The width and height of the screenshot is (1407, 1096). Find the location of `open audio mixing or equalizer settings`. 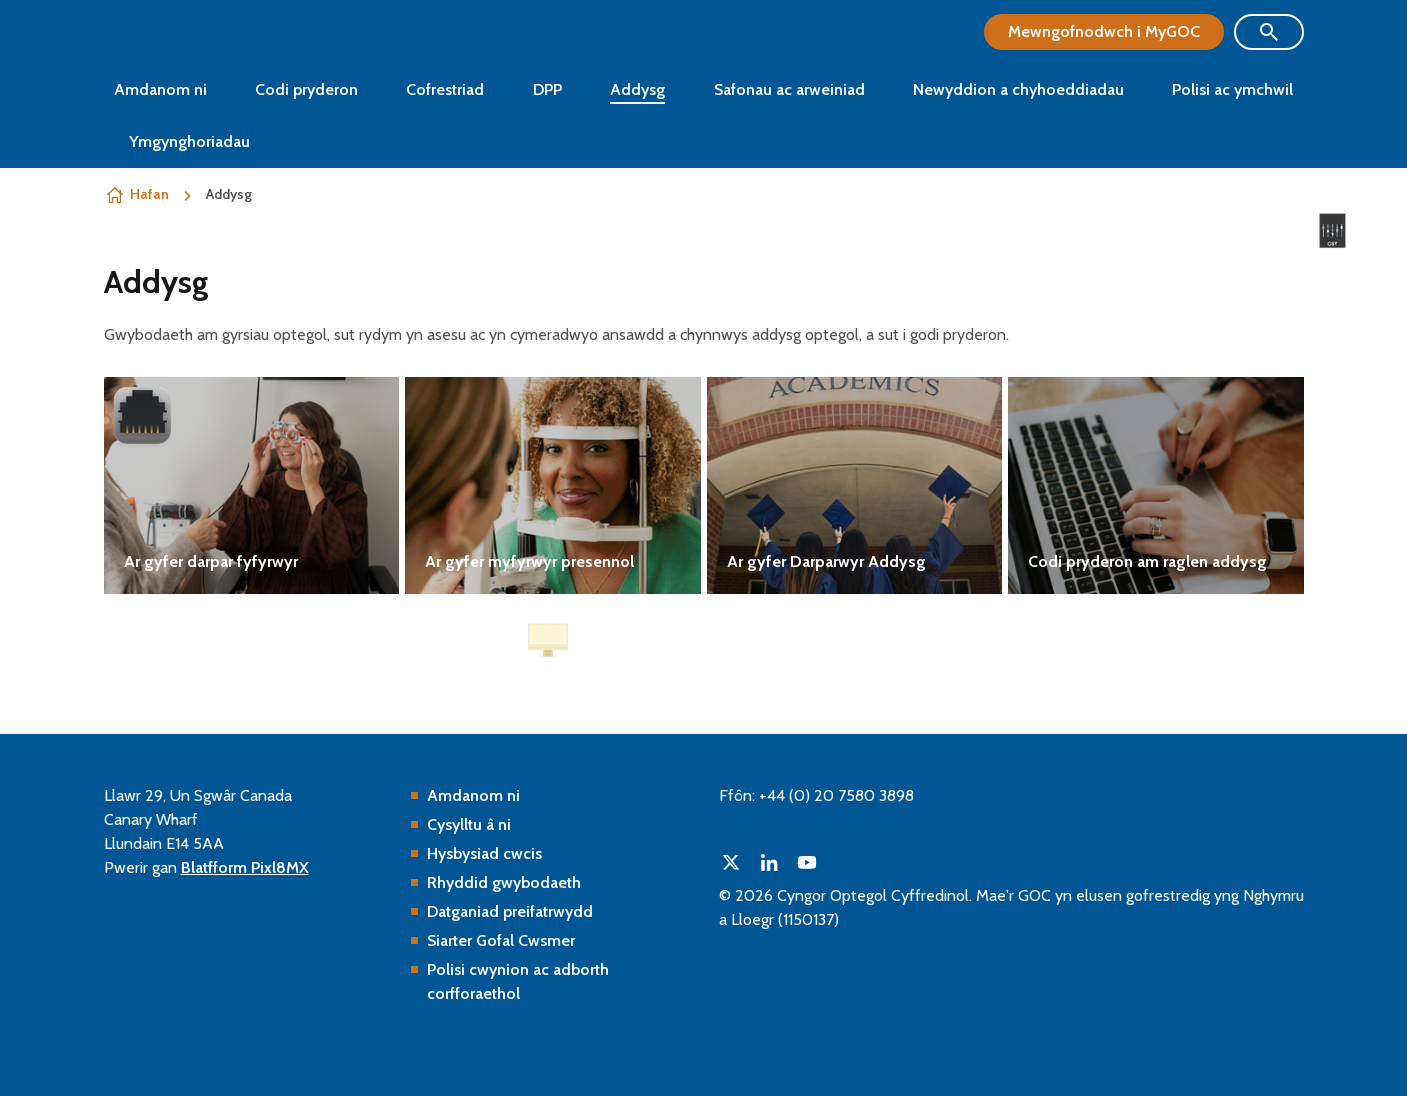

open audio mixing or equalizer settings is located at coordinates (1332, 231).